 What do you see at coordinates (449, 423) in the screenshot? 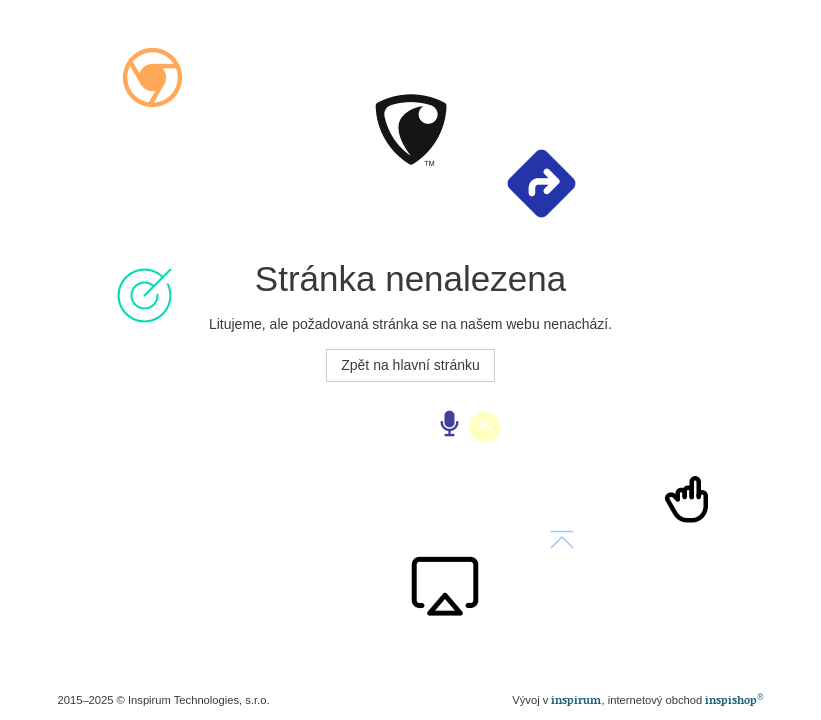
I see `tap to start voice recording` at bounding box center [449, 423].